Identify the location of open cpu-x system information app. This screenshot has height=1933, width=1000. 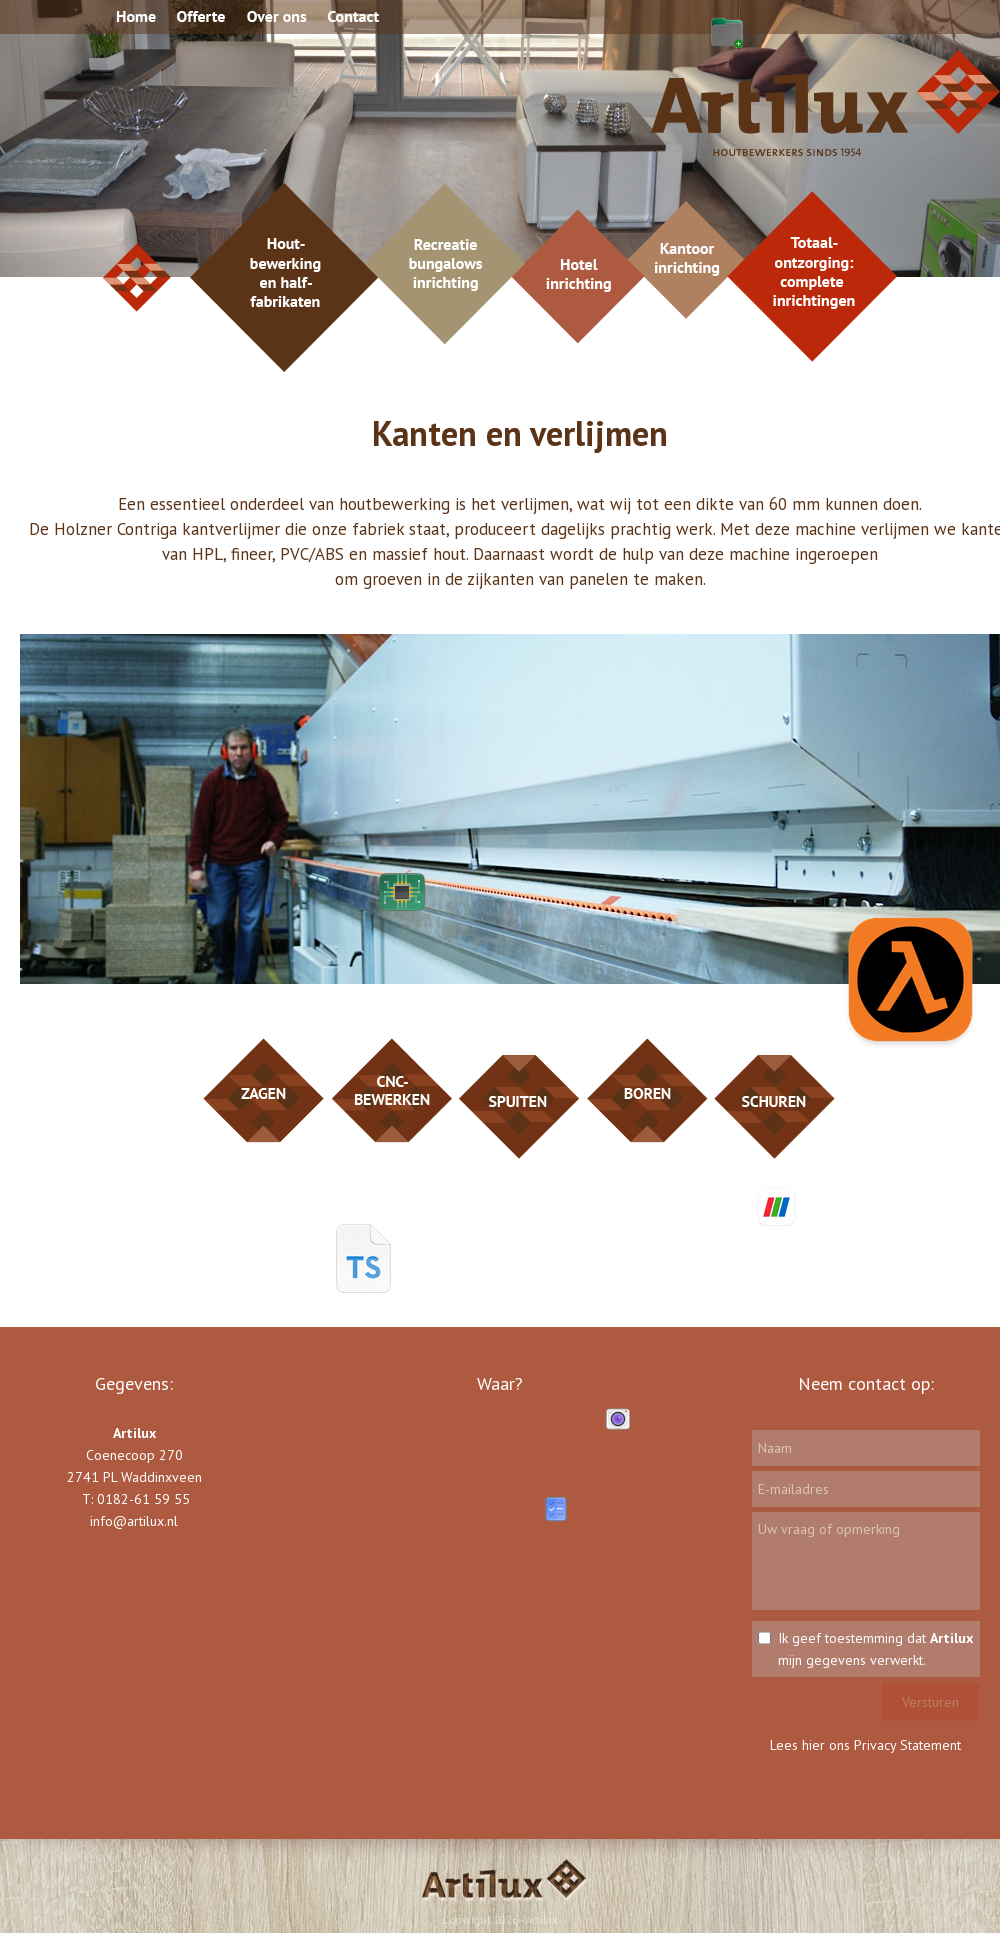
(402, 892).